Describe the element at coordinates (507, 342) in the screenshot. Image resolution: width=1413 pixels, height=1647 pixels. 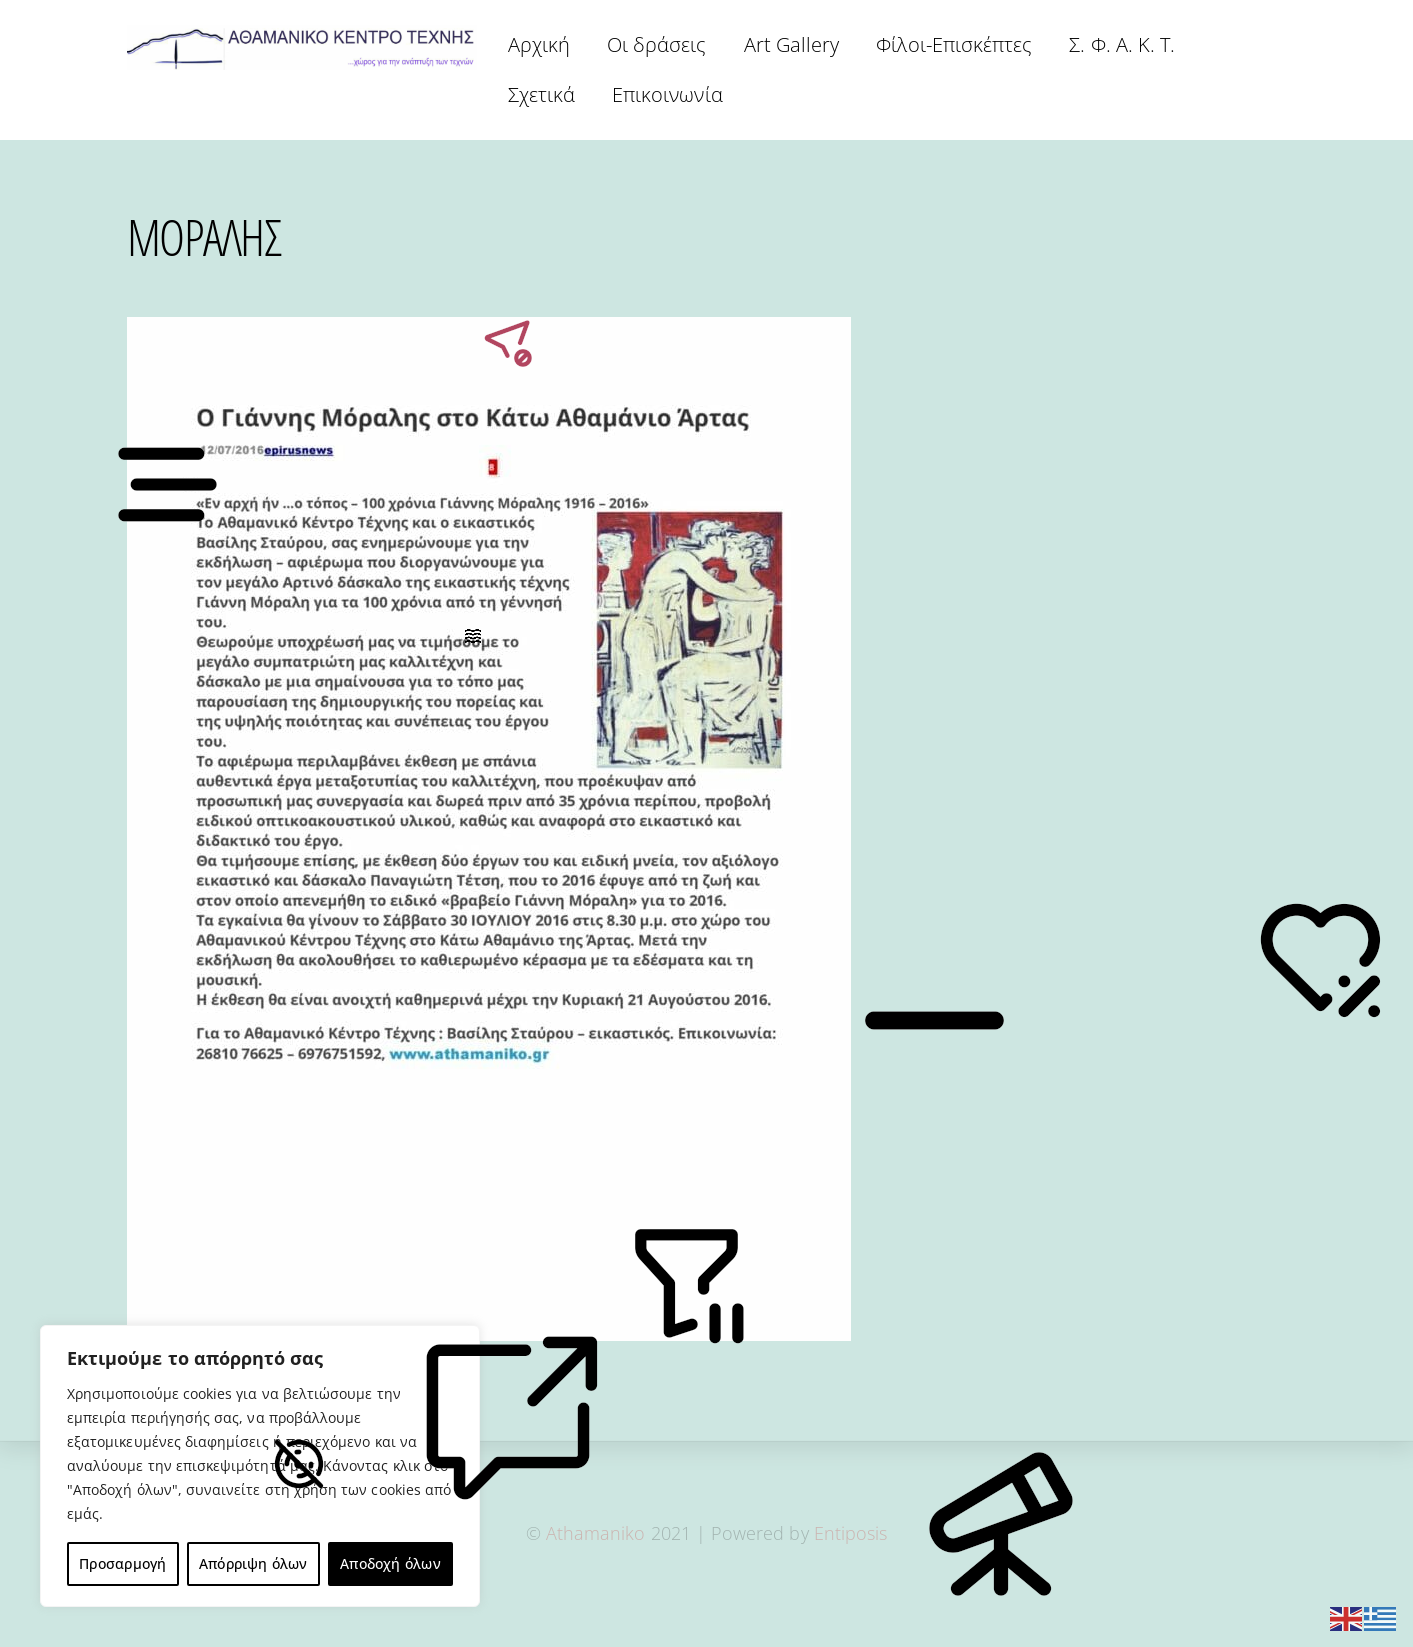
I see `disable location sharing` at that location.